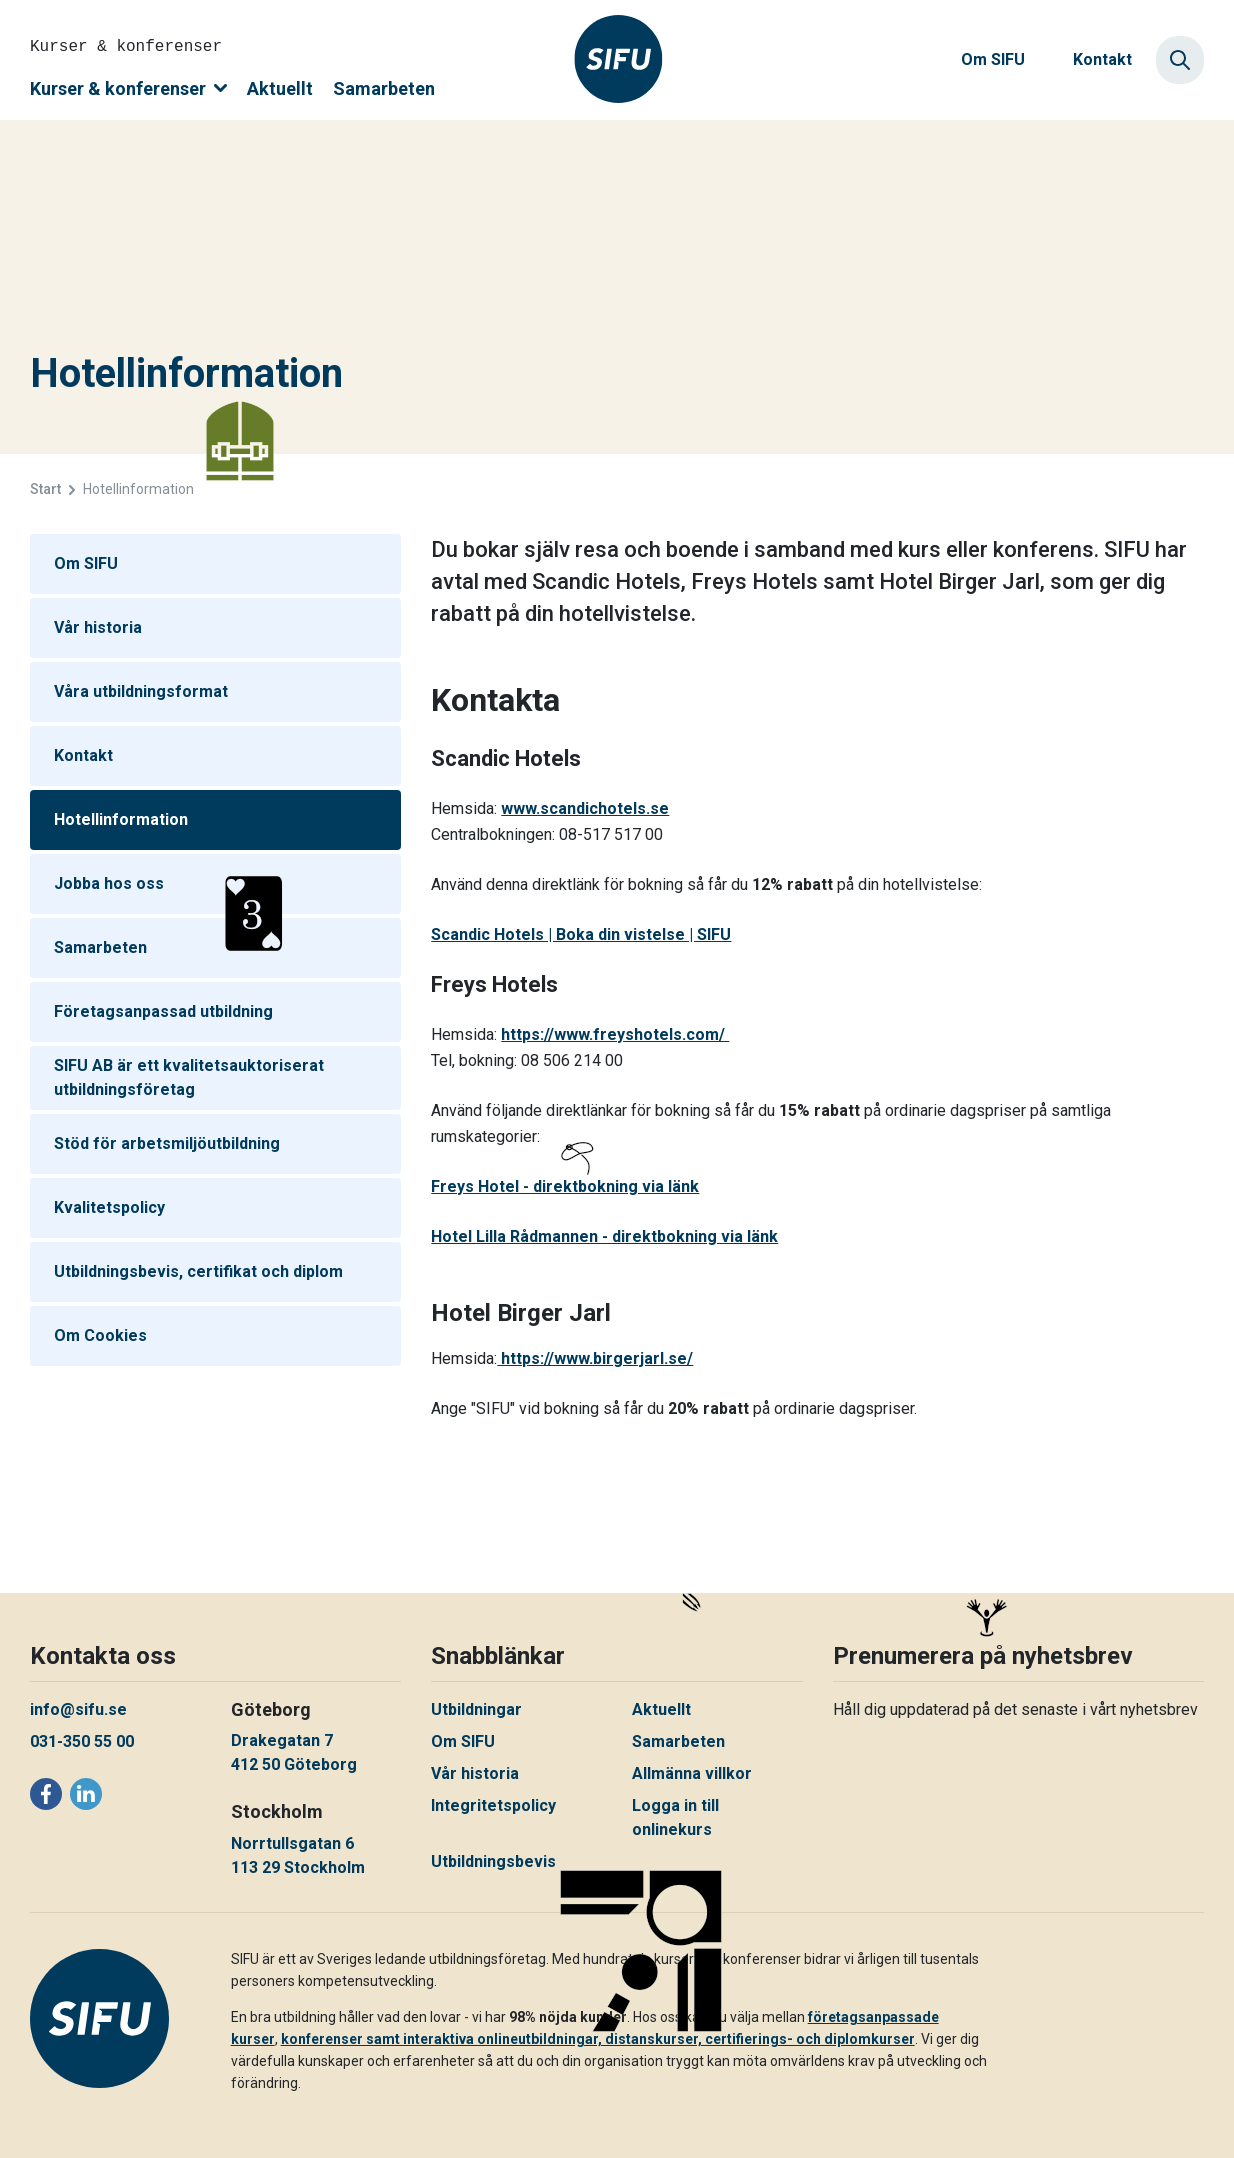 Image resolution: width=1234 pixels, height=2158 pixels. What do you see at coordinates (577, 1158) in the screenshot?
I see `select or capture objects with freeform drawing` at bounding box center [577, 1158].